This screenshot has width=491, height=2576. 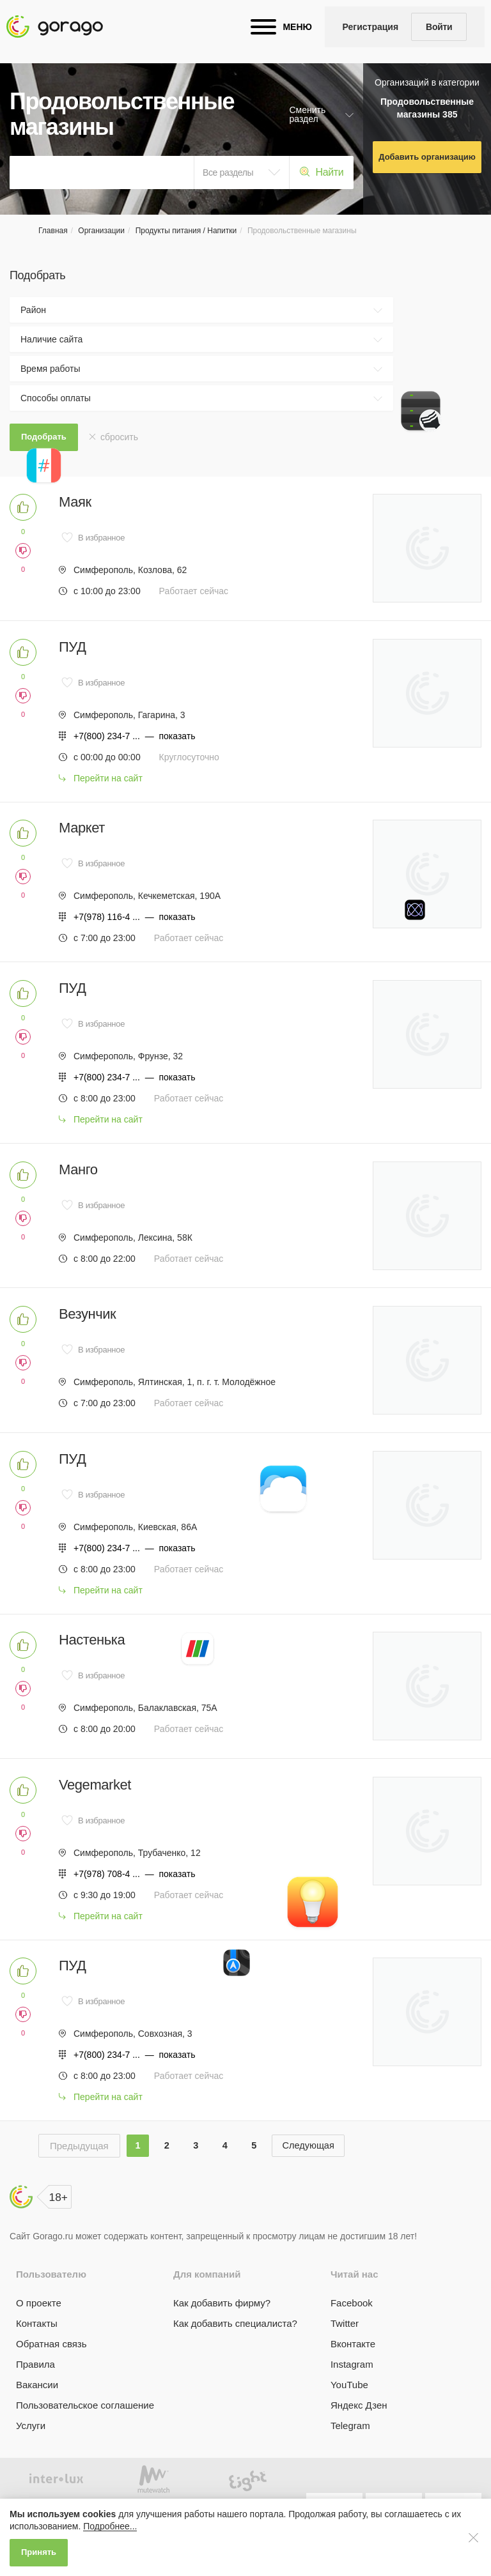 What do you see at coordinates (237, 1963) in the screenshot?
I see `open apple maps` at bounding box center [237, 1963].